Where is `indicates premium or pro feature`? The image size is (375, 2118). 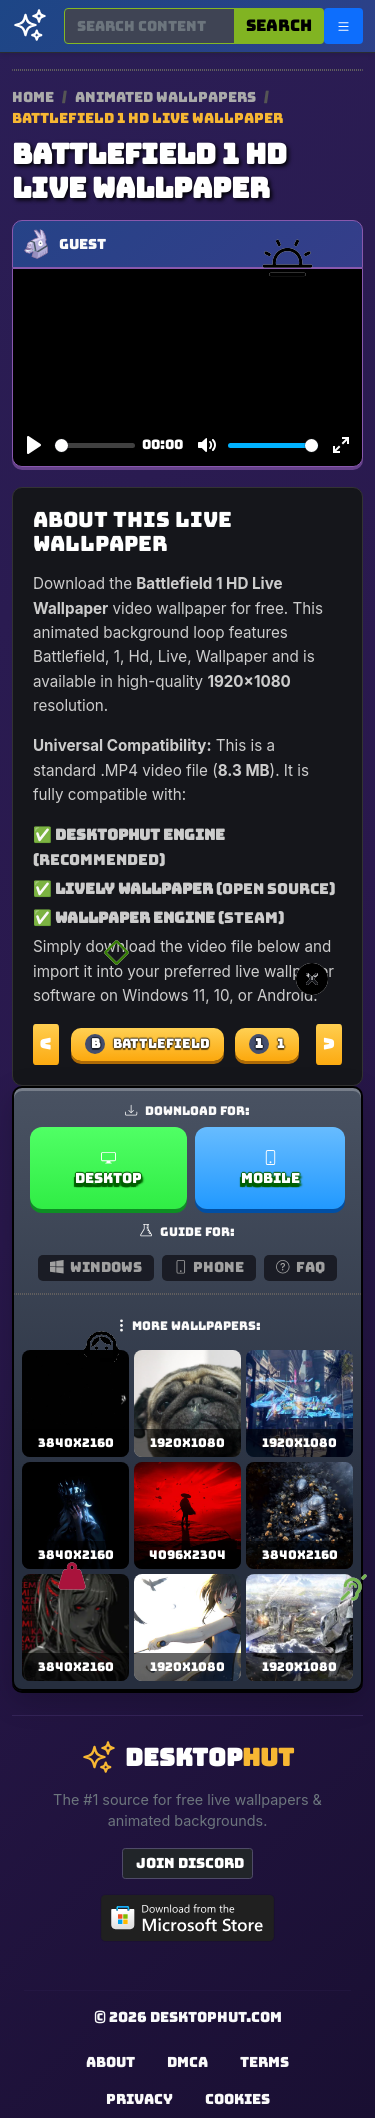 indicates premium or pro feature is located at coordinates (116, 952).